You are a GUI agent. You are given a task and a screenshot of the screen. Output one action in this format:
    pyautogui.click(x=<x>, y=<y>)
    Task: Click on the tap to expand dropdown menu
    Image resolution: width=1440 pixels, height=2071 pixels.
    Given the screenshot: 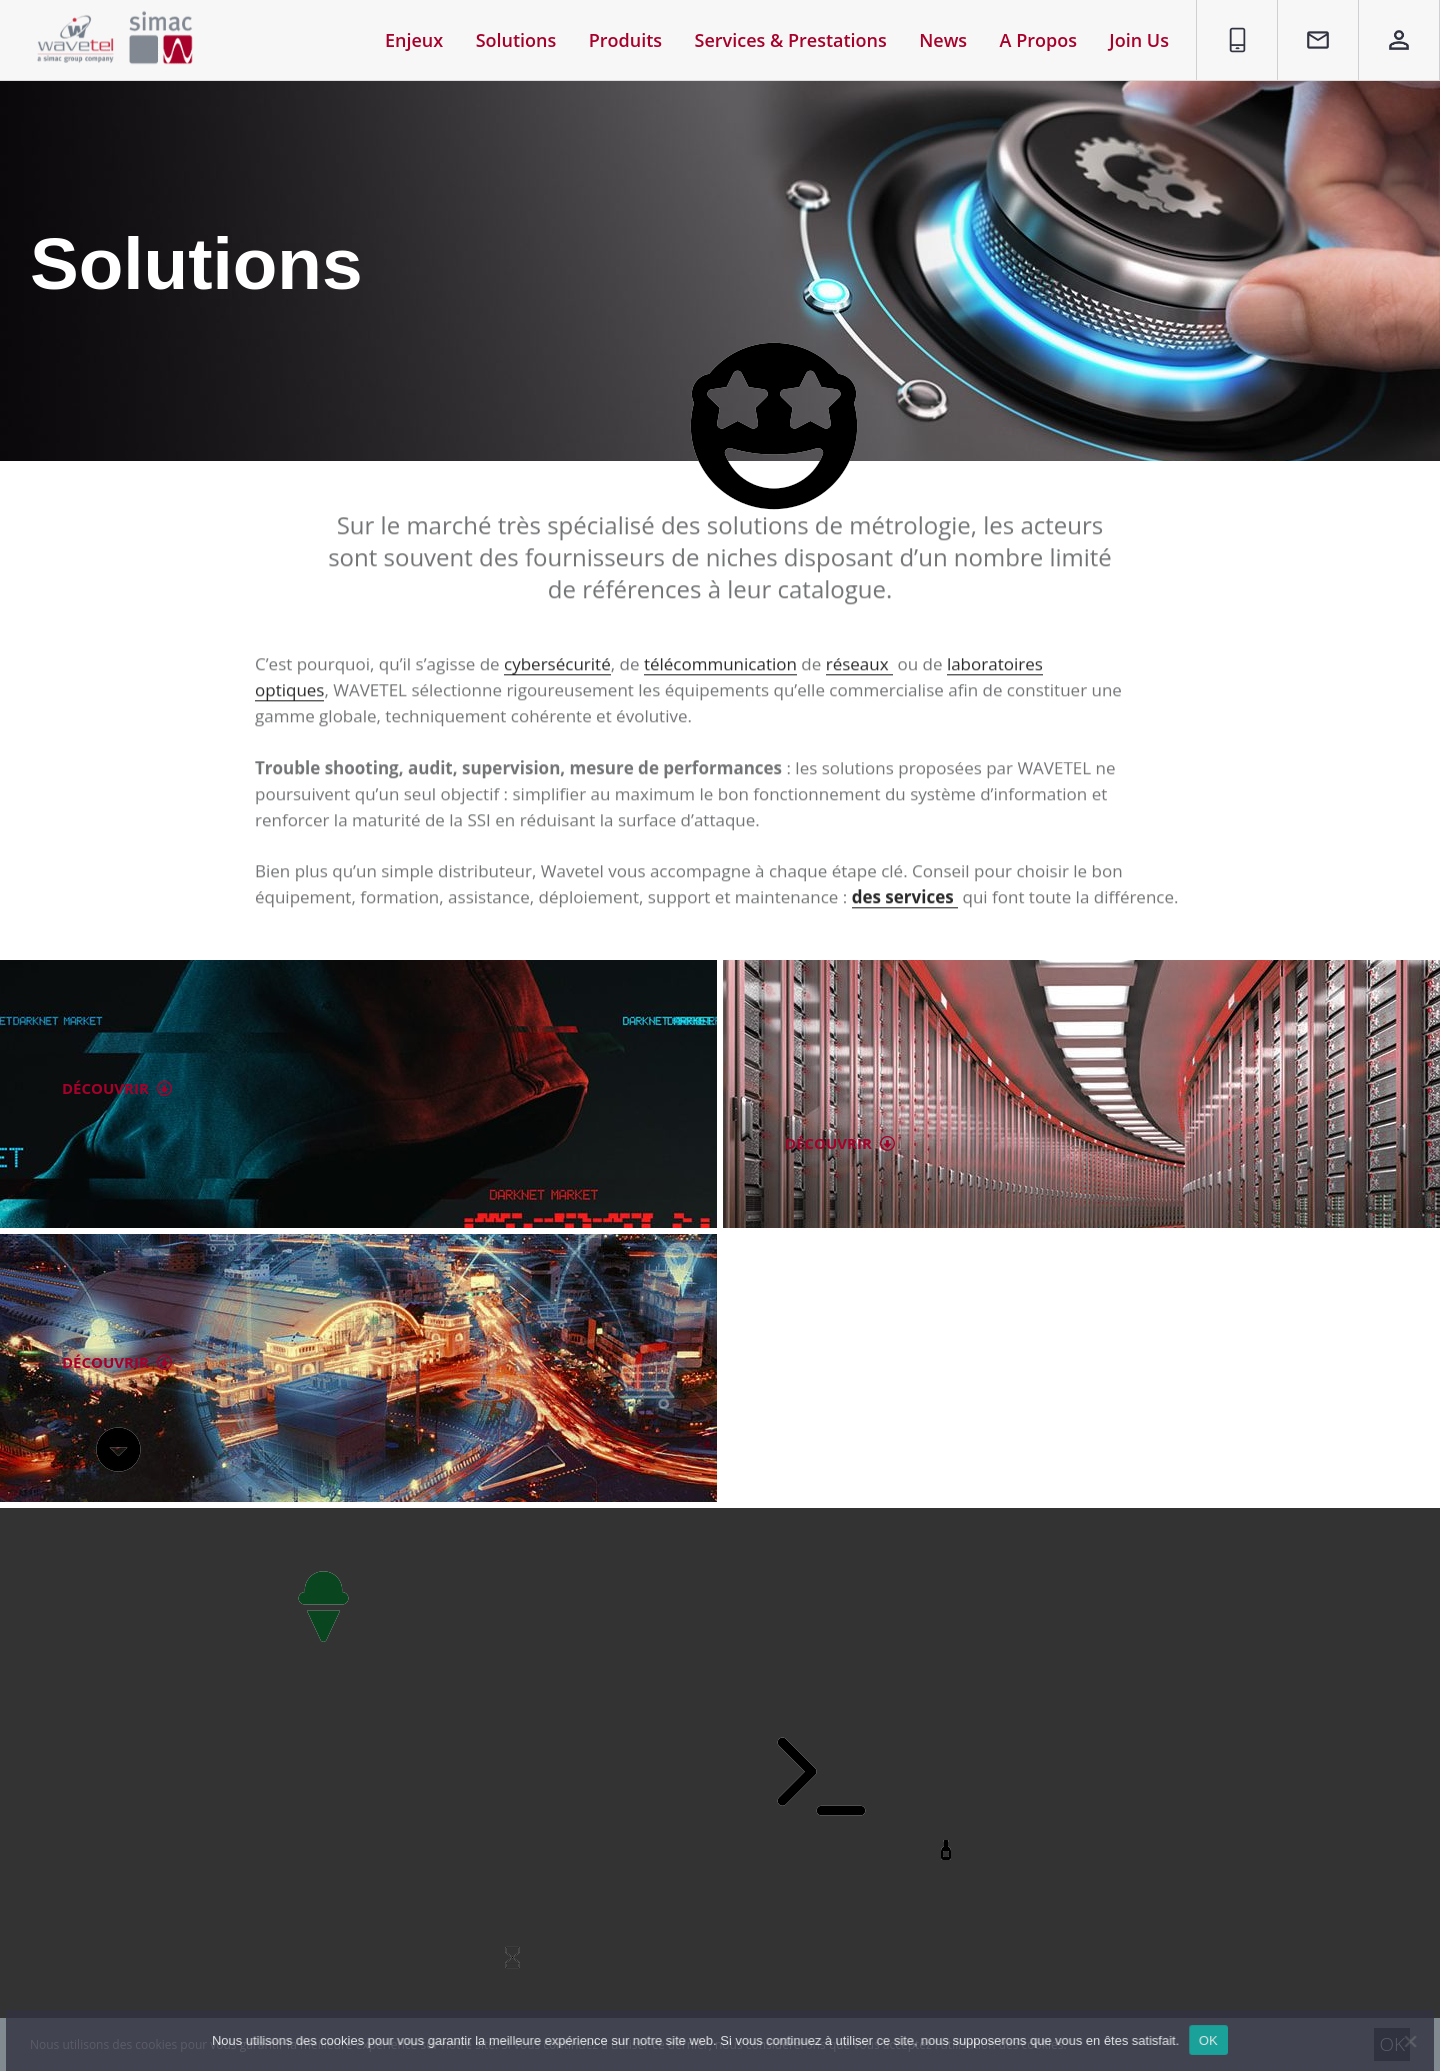 What is the action you would take?
    pyautogui.click(x=118, y=1449)
    